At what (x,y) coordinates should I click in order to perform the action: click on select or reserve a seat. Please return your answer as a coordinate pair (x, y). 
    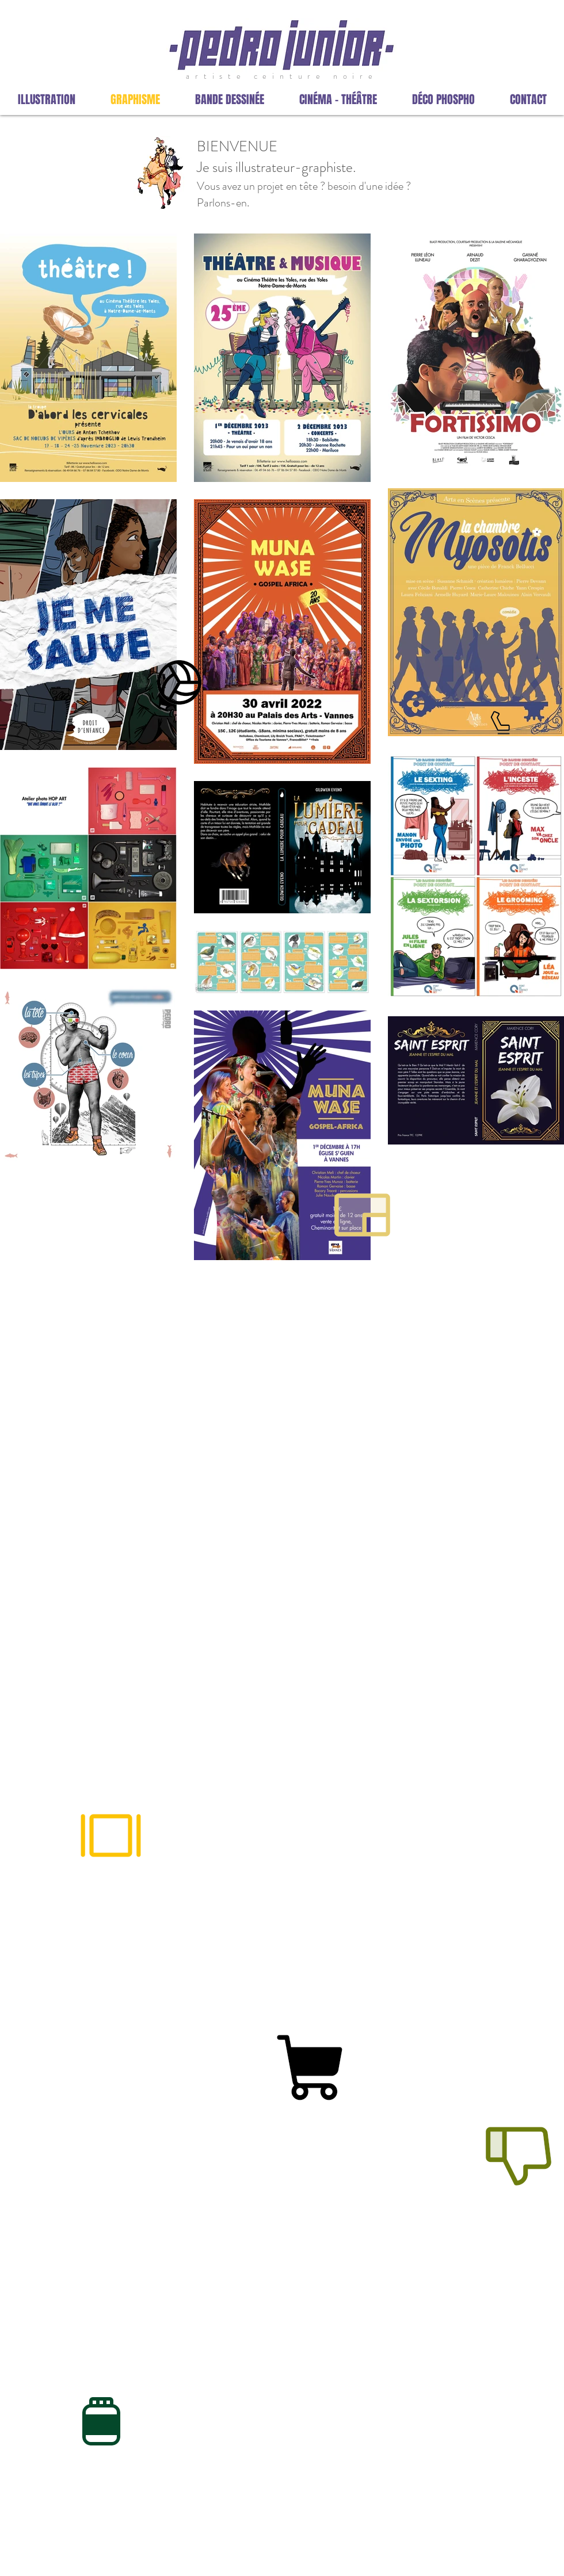
    Looking at the image, I should click on (500, 722).